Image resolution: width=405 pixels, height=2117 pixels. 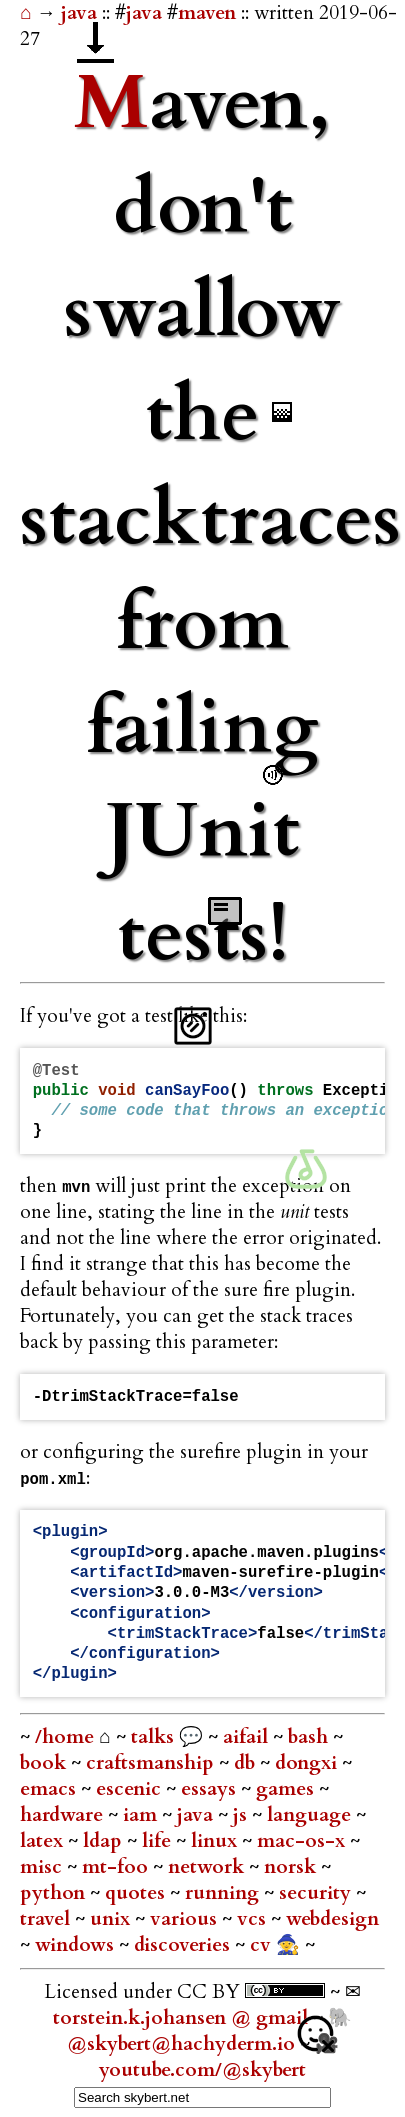 What do you see at coordinates (225, 911) in the screenshot?
I see `view featured playlist` at bounding box center [225, 911].